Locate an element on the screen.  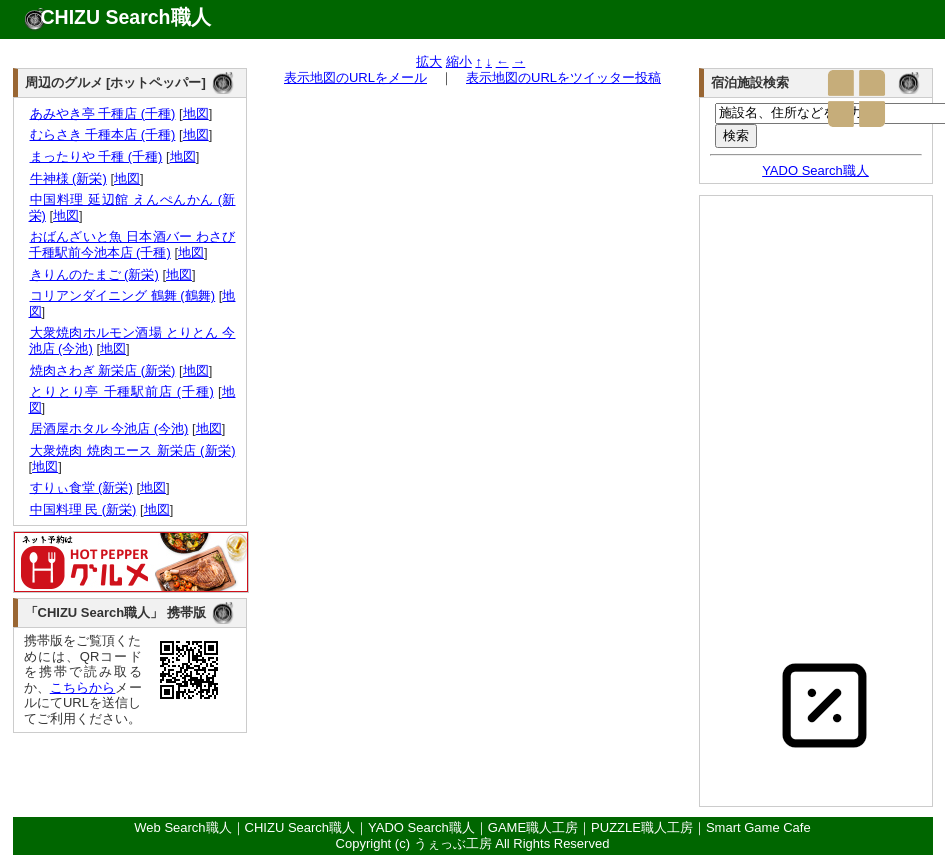
view items in grid layout is located at coordinates (856, 98).